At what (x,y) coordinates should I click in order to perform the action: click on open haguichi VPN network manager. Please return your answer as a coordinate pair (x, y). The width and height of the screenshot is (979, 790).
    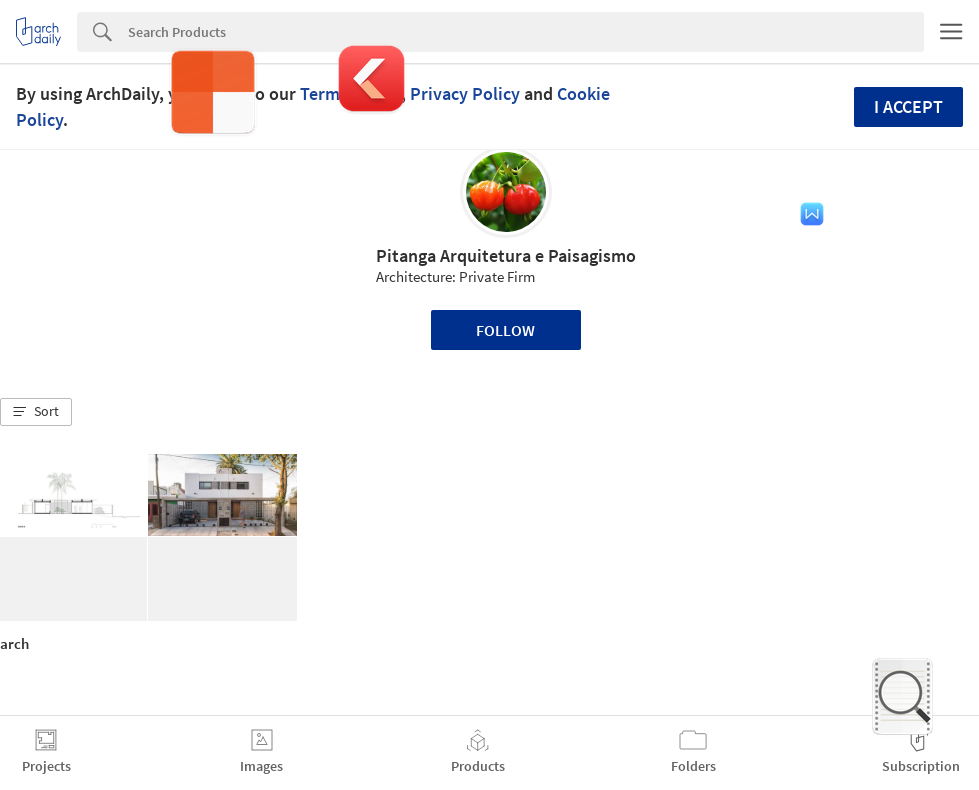
    Looking at the image, I should click on (371, 78).